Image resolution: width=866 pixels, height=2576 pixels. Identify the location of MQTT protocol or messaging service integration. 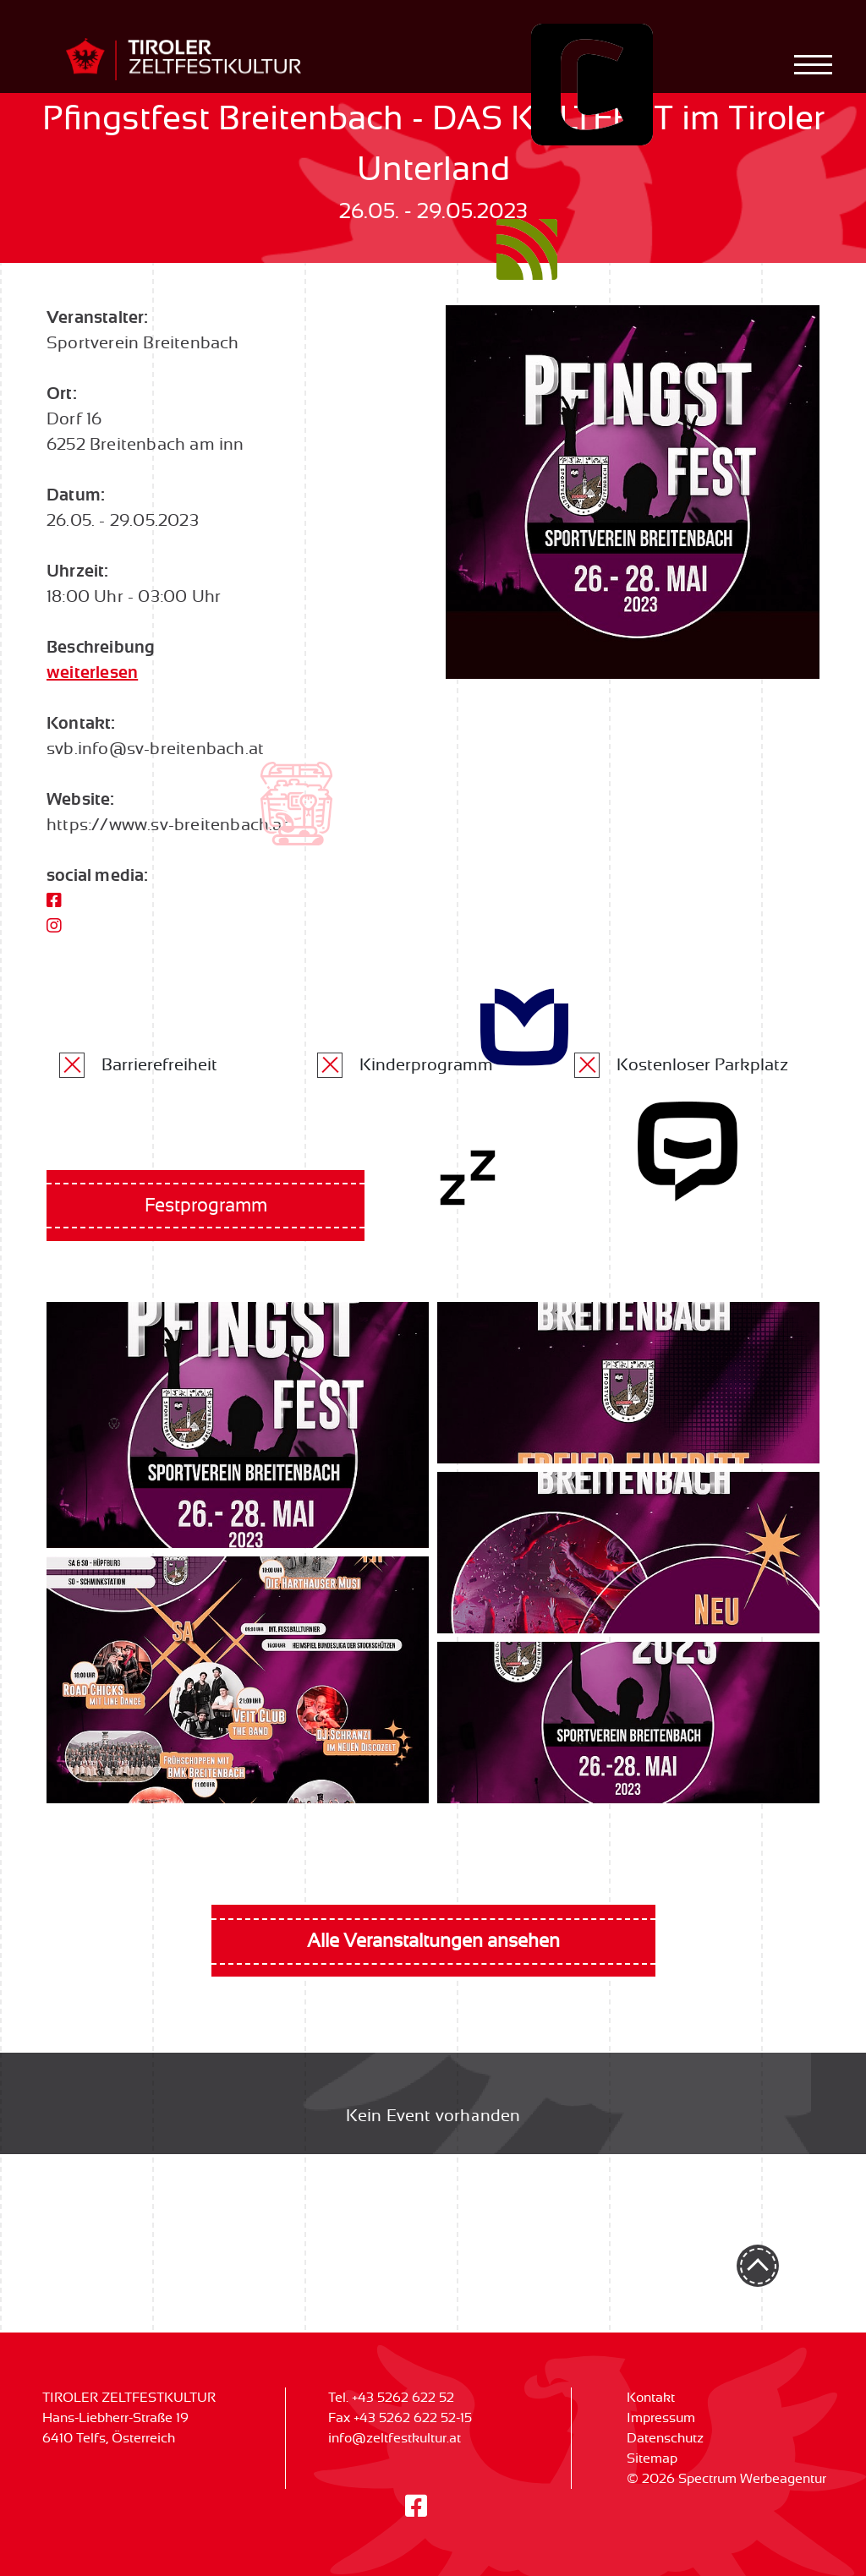
(527, 249).